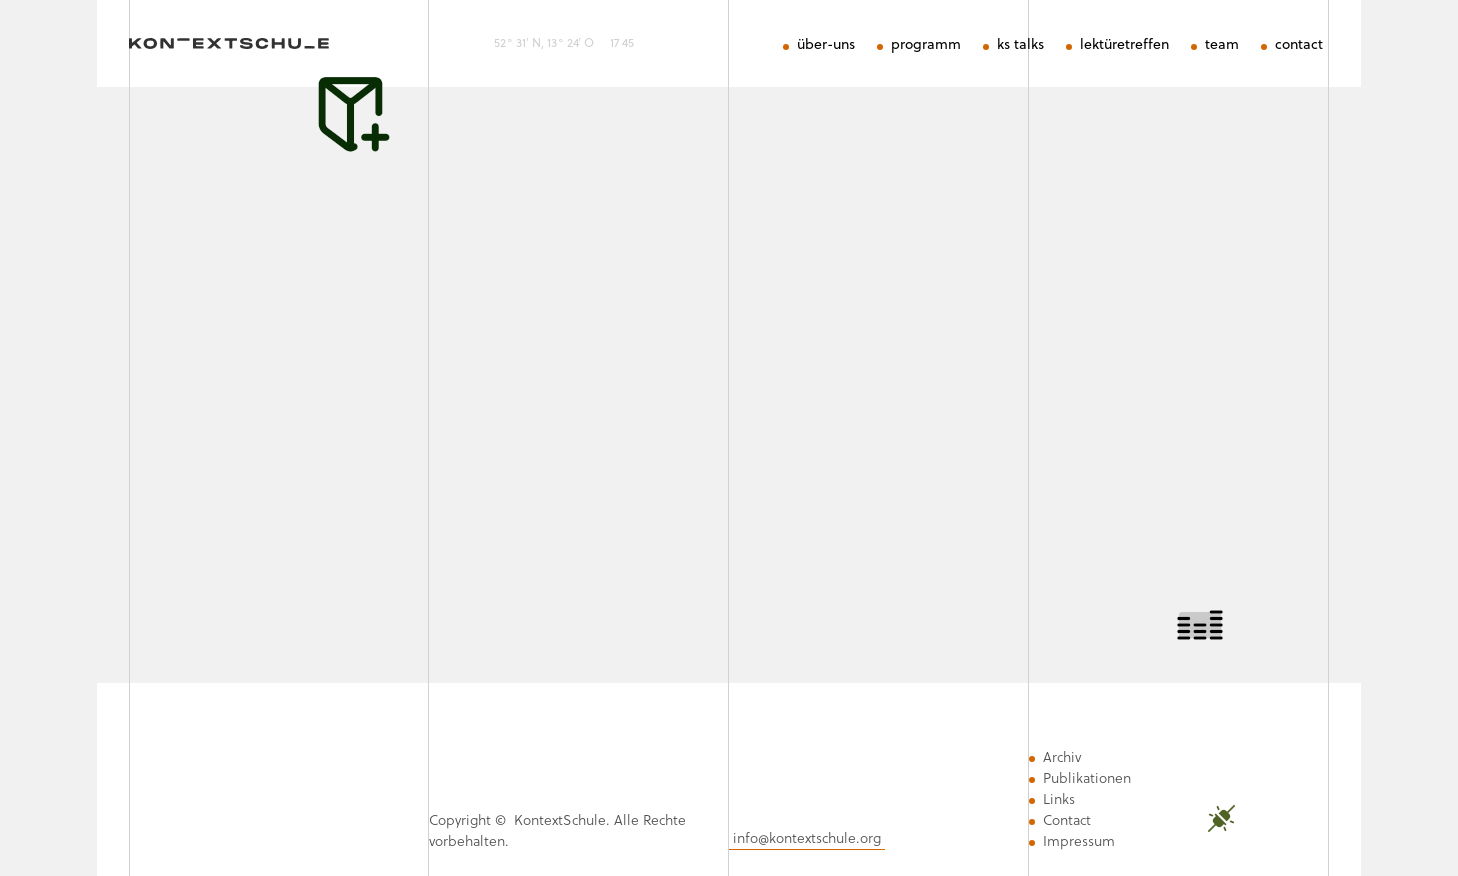 The width and height of the screenshot is (1458, 876). What do you see at coordinates (1200, 625) in the screenshot?
I see `adjust audio equalizer settings` at bounding box center [1200, 625].